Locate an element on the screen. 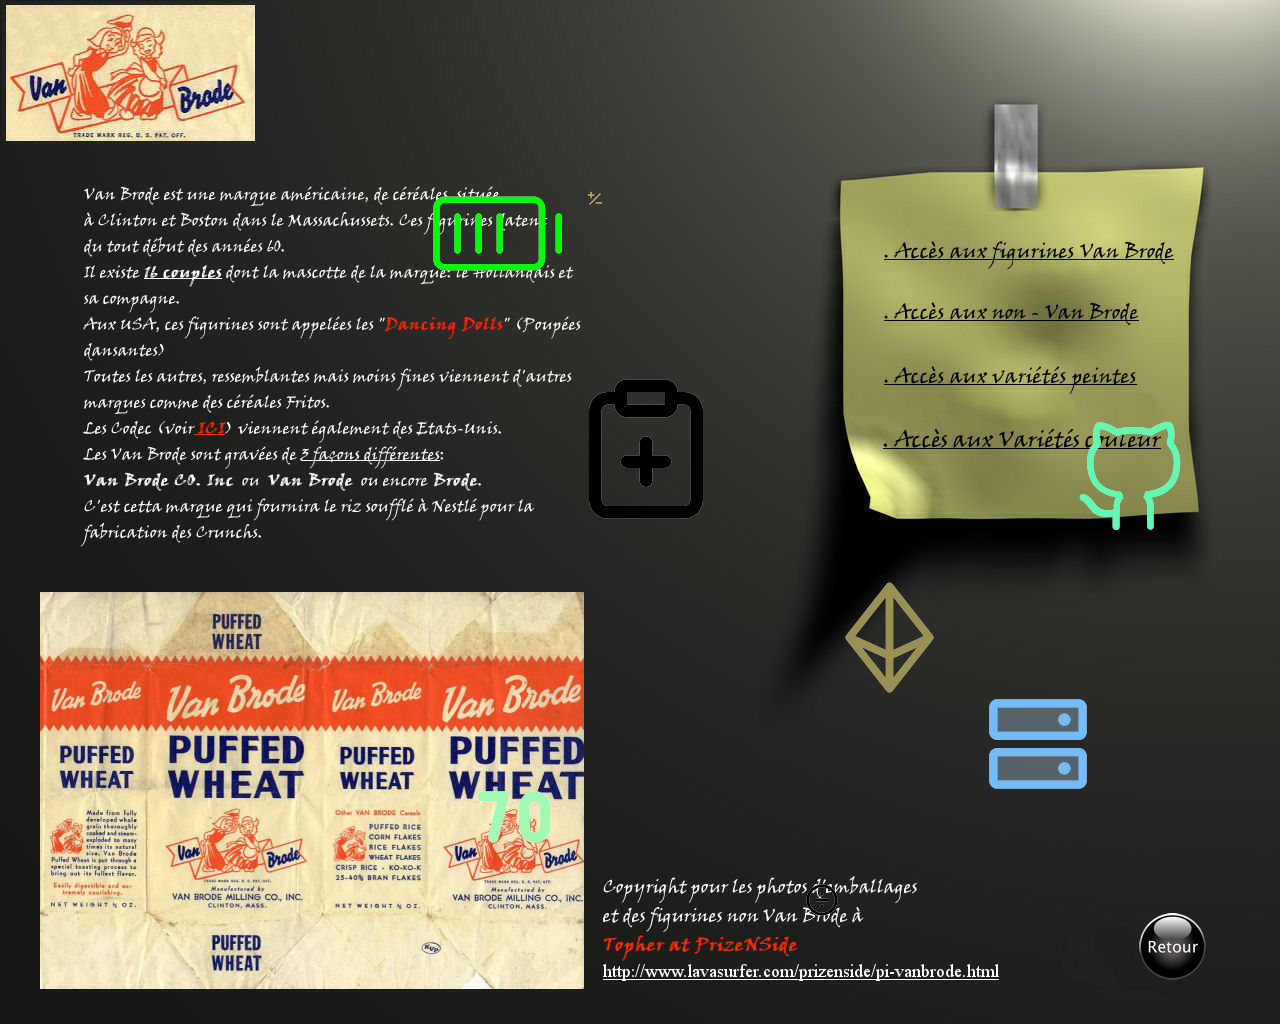 This screenshot has width=1280, height=1024. add a new item to clipboard is located at coordinates (646, 449).